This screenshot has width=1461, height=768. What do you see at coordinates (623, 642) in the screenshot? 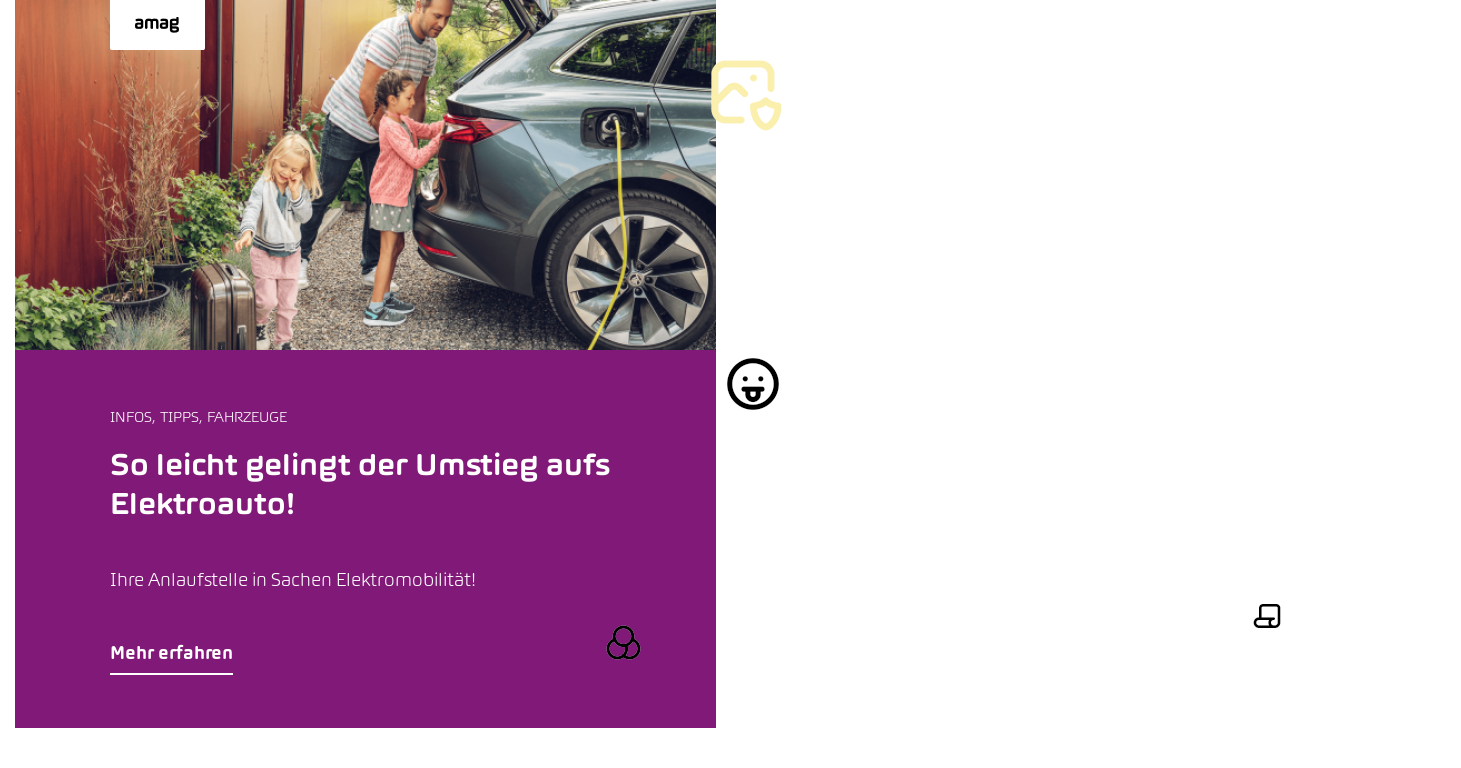
I see `adjust color filter settings` at bounding box center [623, 642].